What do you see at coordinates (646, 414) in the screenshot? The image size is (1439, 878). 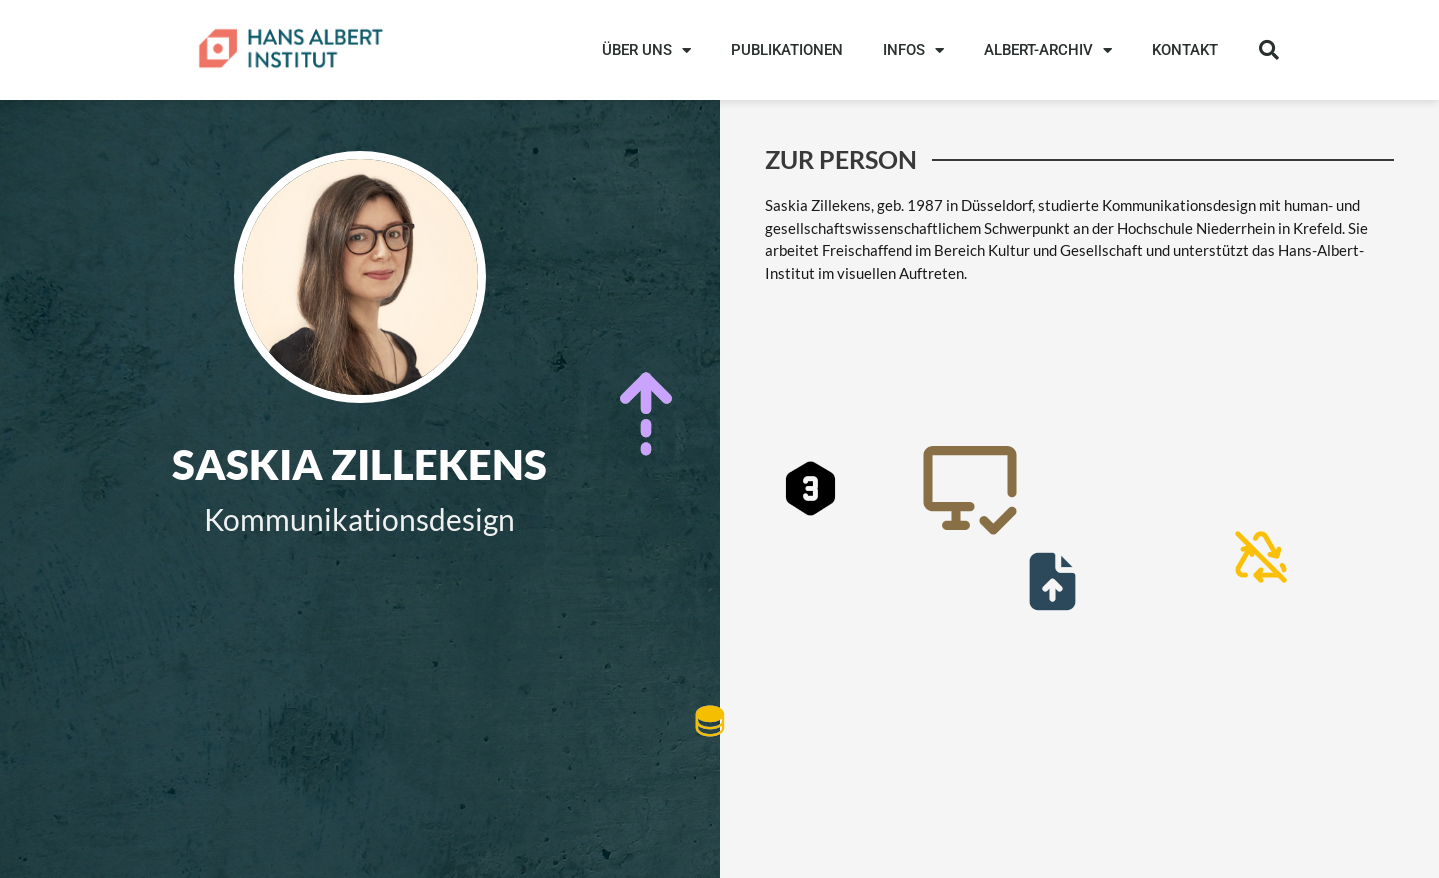 I see `upload in progress` at bounding box center [646, 414].